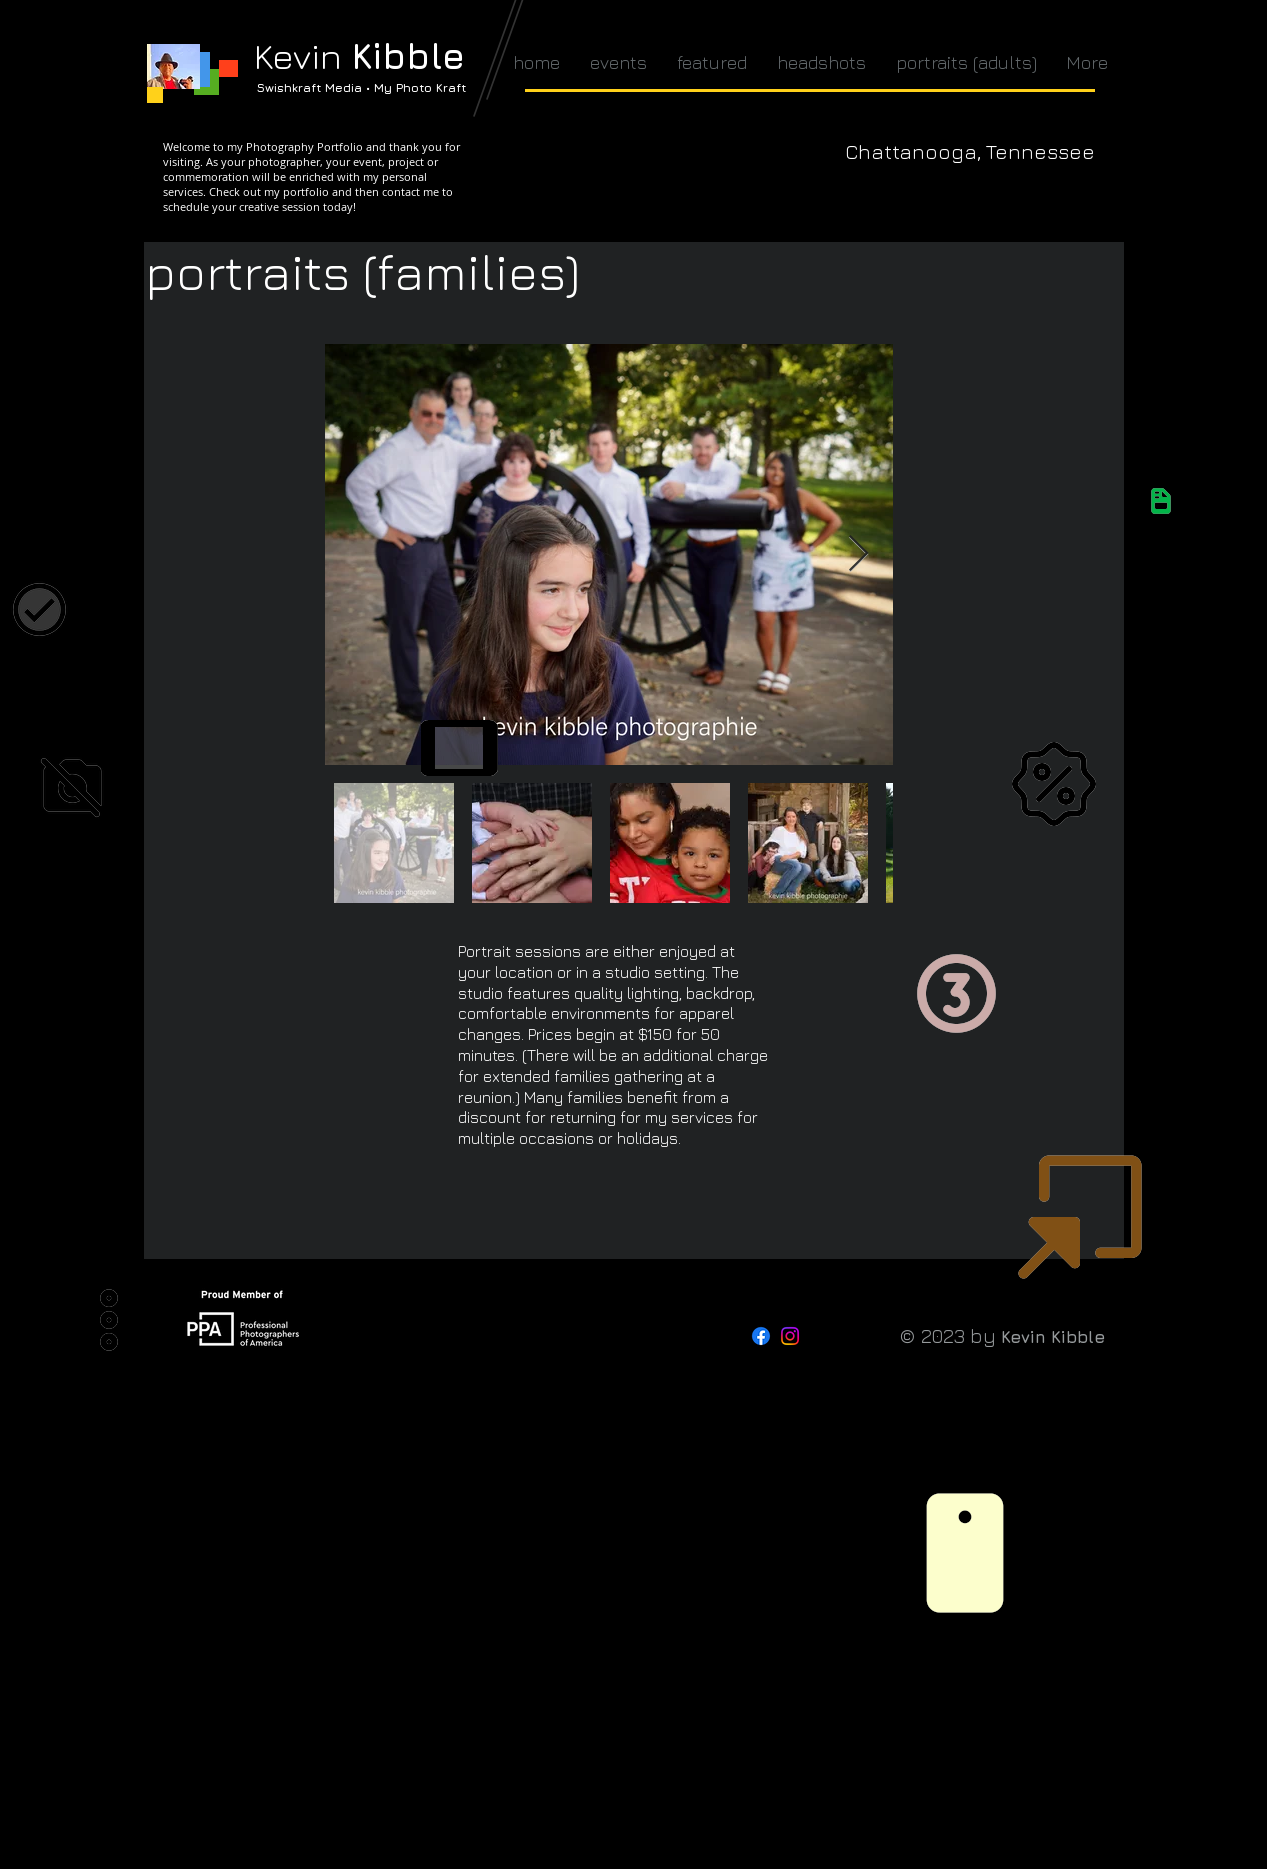 This screenshot has height=1869, width=1267. Describe the element at coordinates (39, 609) in the screenshot. I see `indicates task or action completed successfully` at that location.